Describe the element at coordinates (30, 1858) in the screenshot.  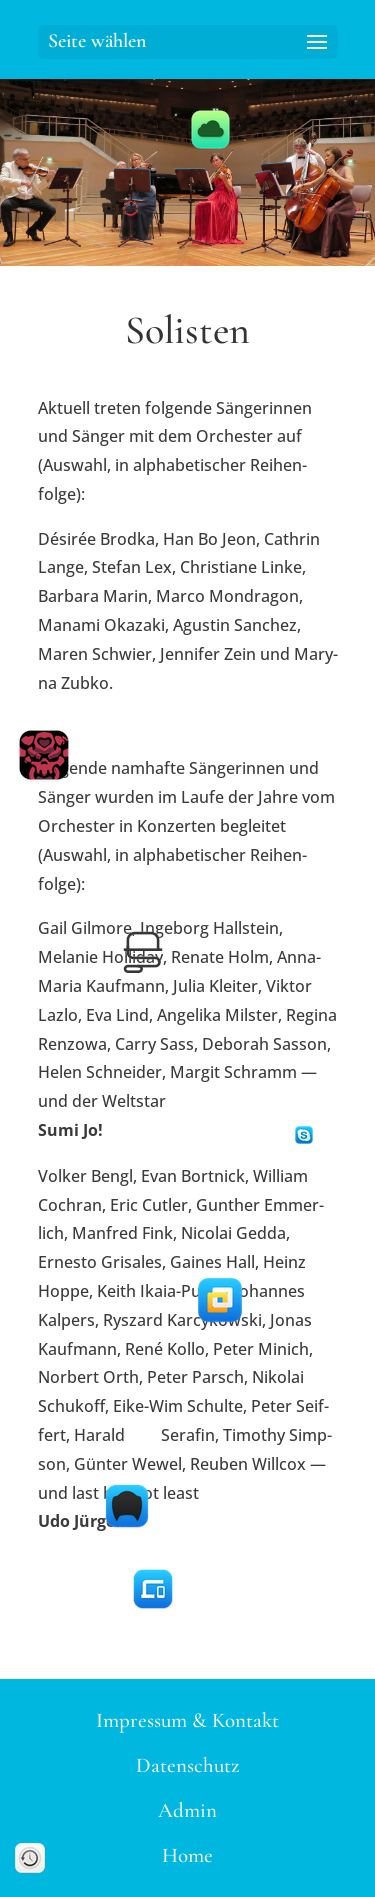
I see `open déjà dup backup utility` at that location.